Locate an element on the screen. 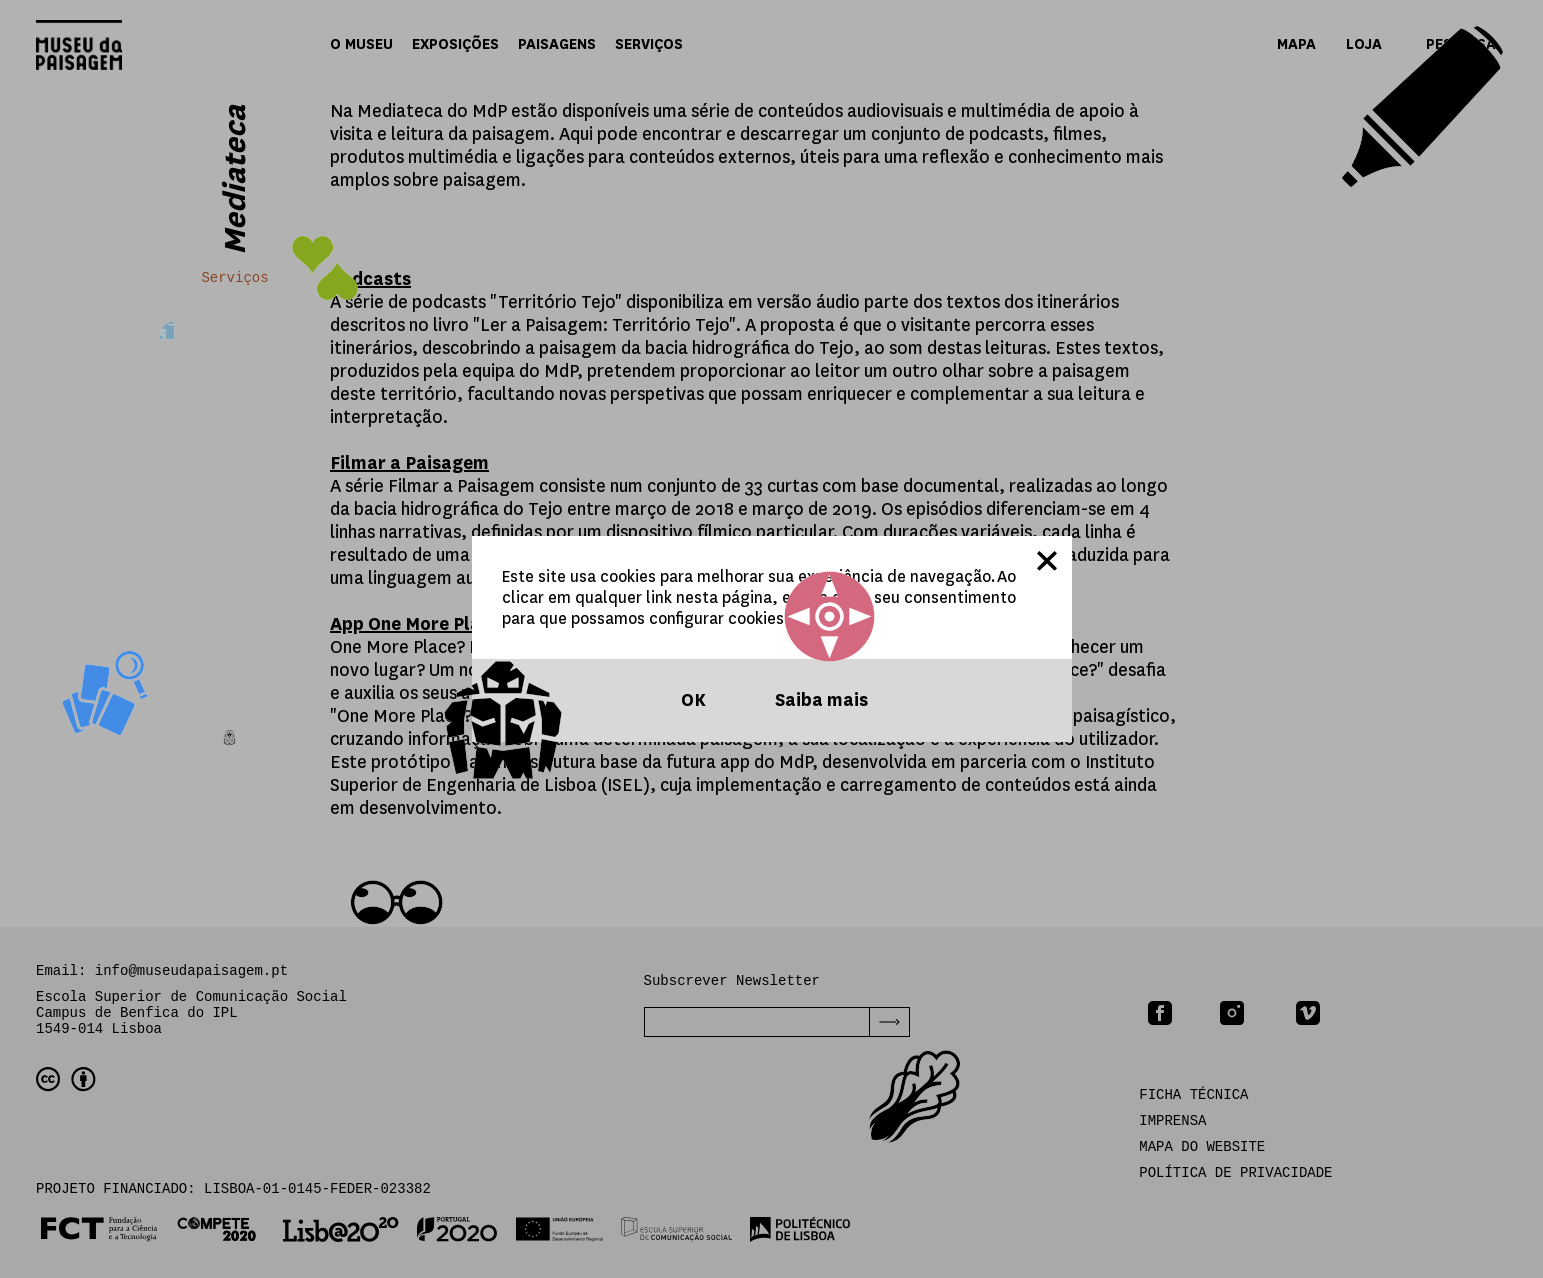  select a card from your hand is located at coordinates (105, 693).